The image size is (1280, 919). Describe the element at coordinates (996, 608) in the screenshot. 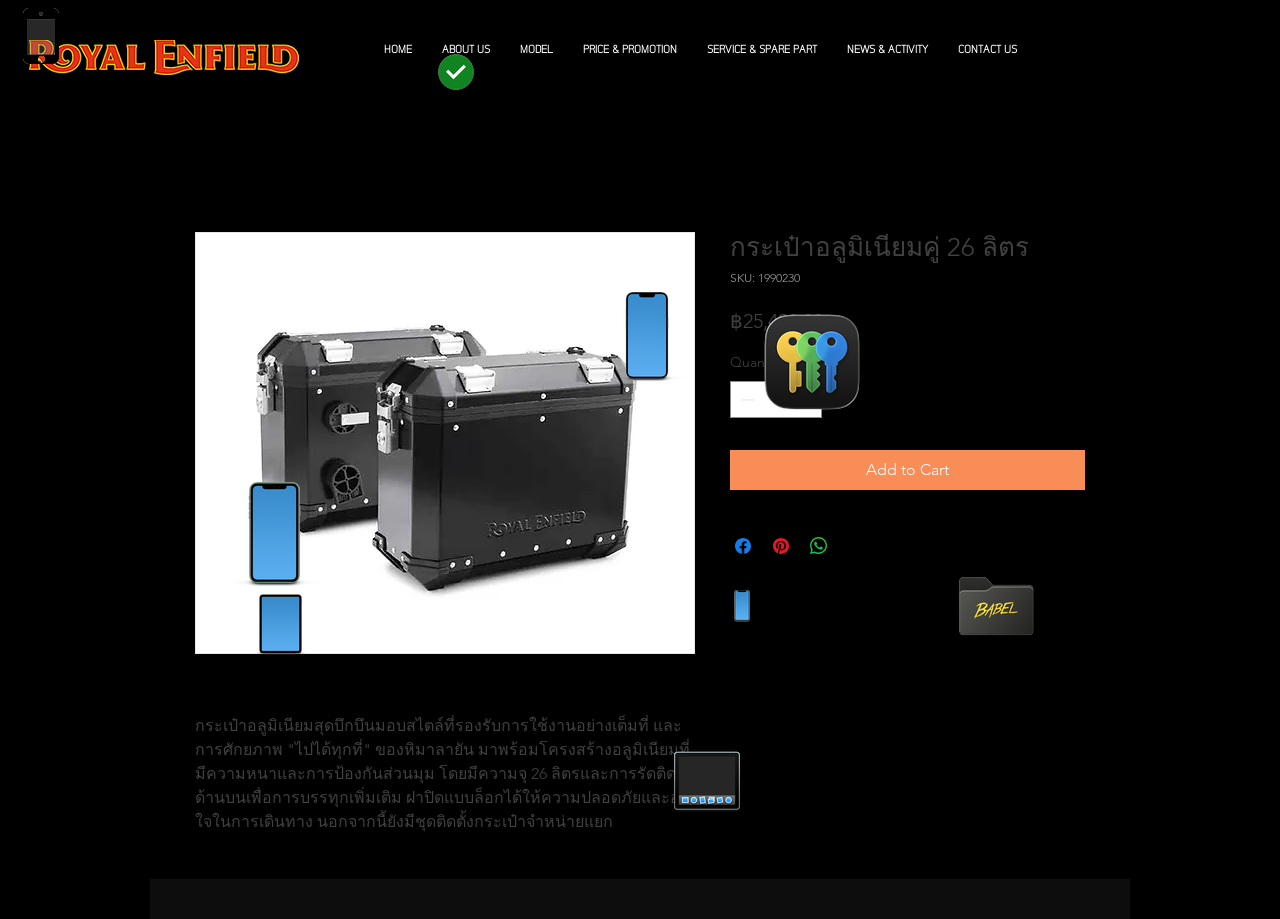

I see `folder containing babel configuration files` at that location.